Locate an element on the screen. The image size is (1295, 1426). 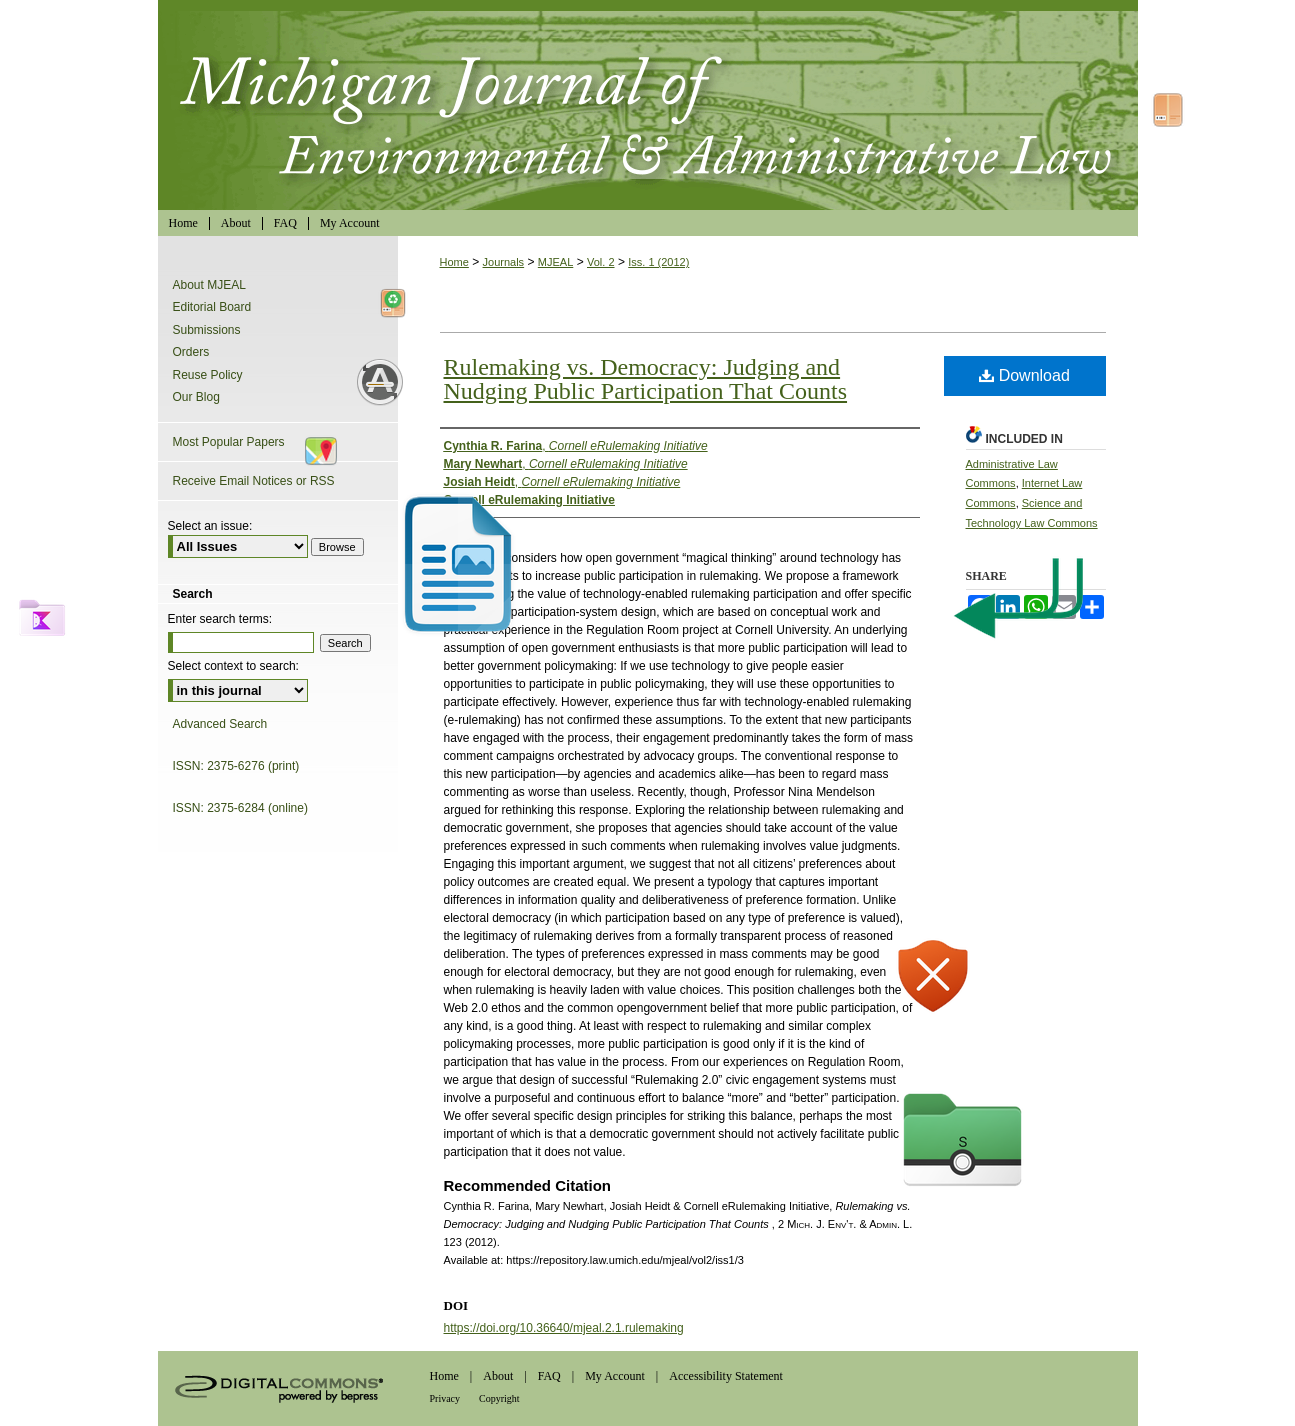
a compressed archive or package file is located at coordinates (1168, 110).